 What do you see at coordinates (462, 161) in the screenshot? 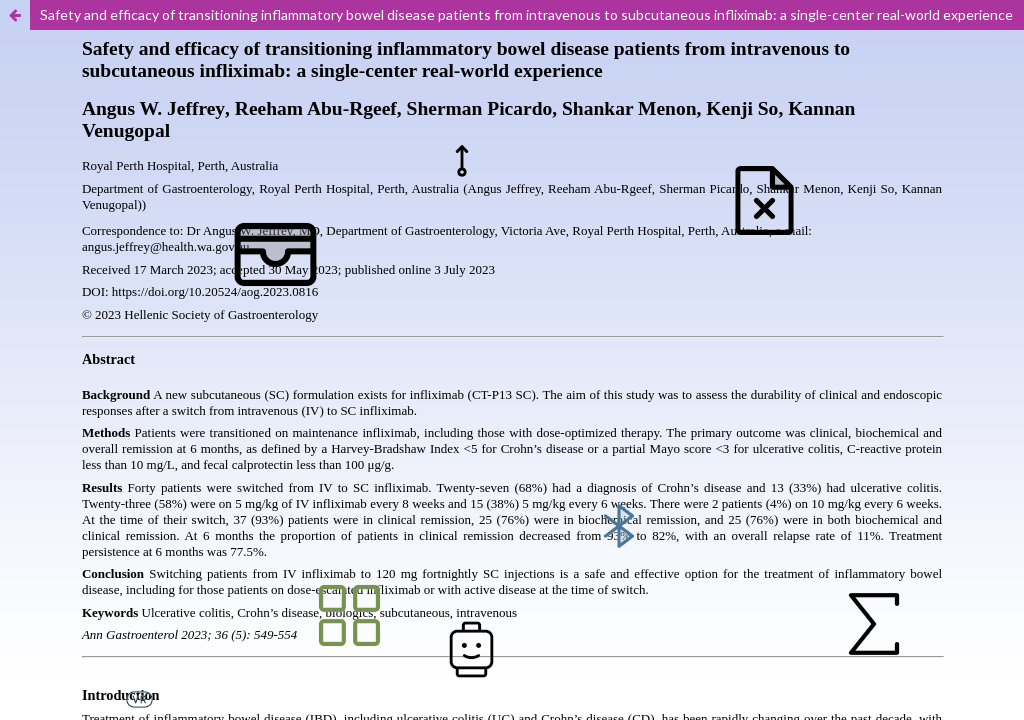
I see `scroll to top of page` at bounding box center [462, 161].